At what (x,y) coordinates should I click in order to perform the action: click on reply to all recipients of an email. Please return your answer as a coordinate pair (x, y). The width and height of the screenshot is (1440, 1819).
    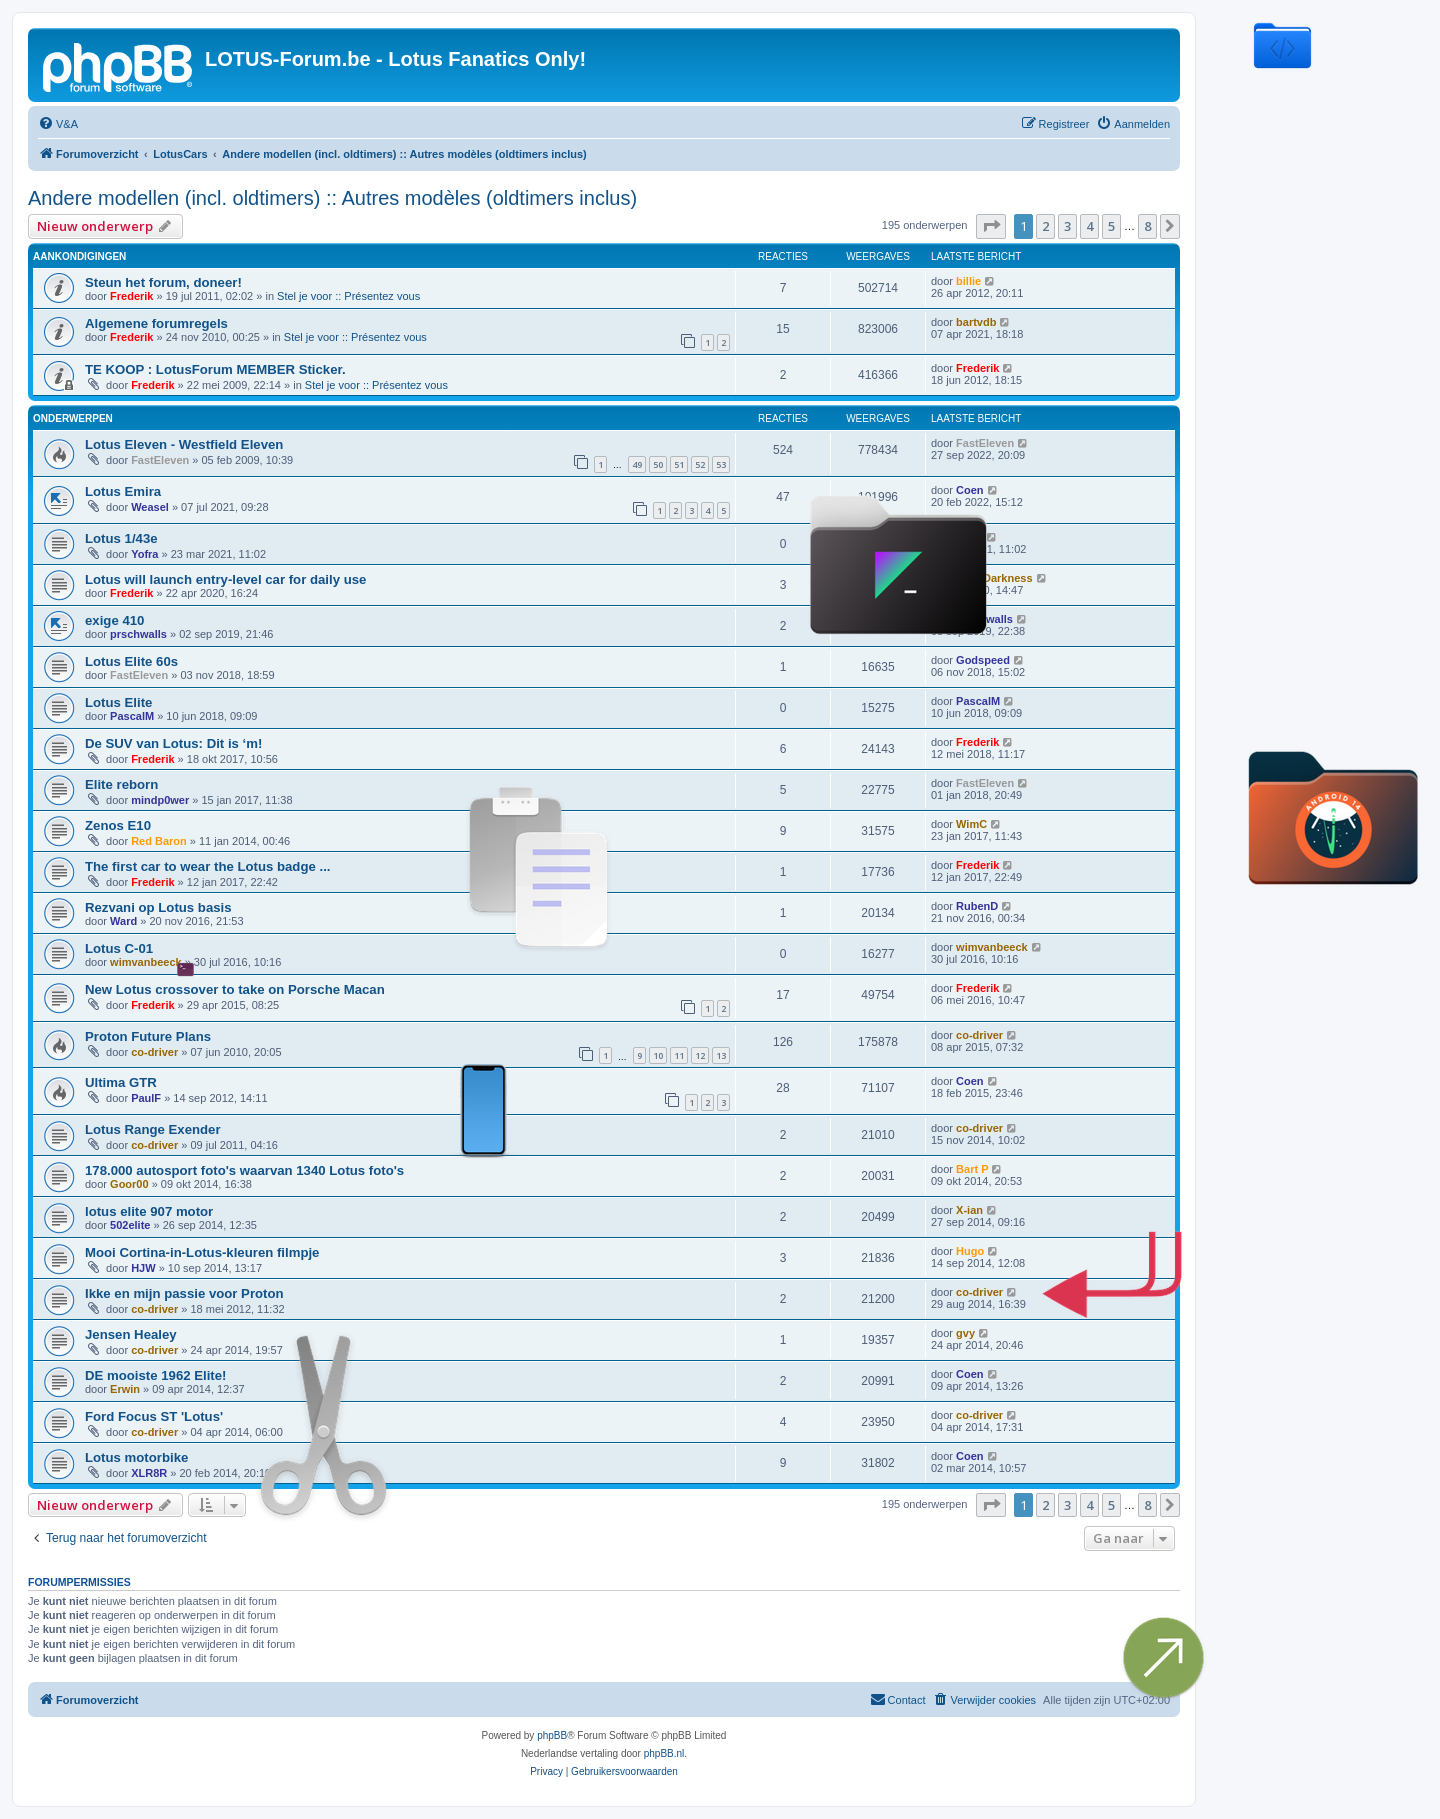
    Looking at the image, I should click on (1110, 1274).